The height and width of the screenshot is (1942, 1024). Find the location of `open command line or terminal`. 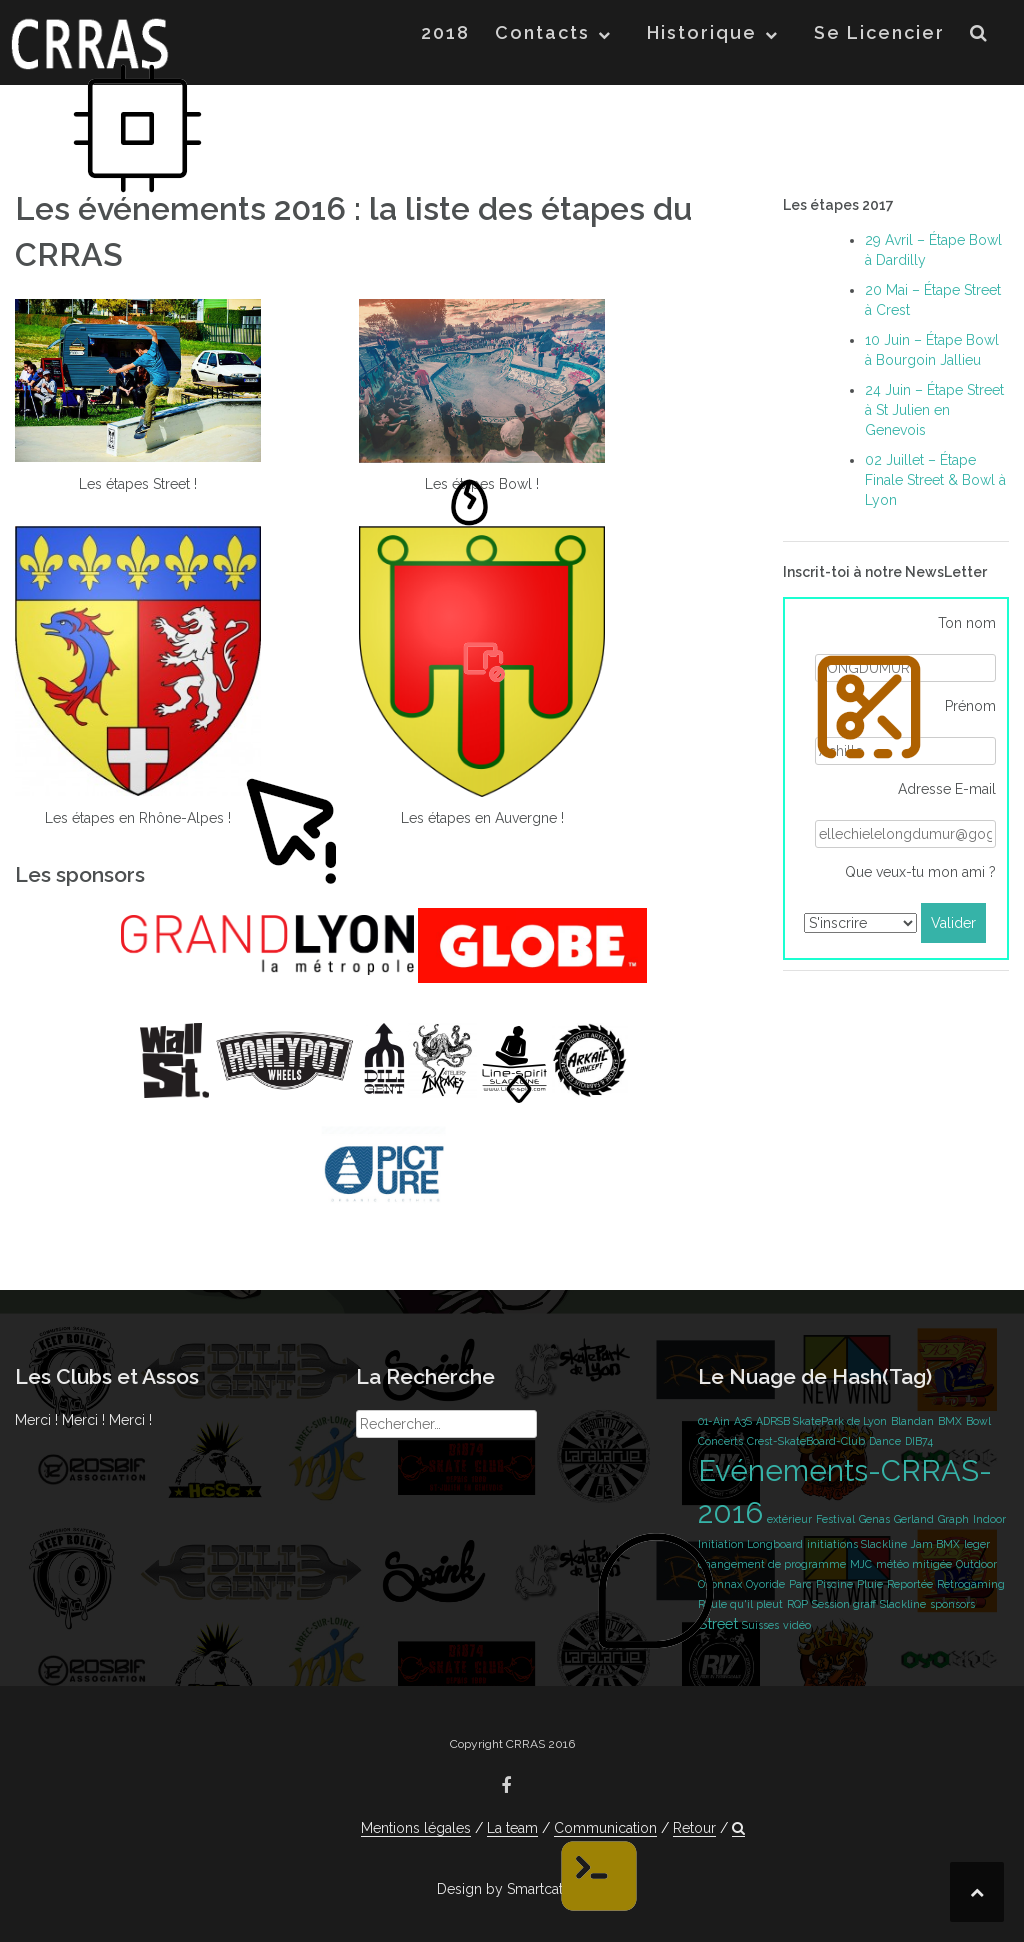

open command line or terminal is located at coordinates (599, 1876).